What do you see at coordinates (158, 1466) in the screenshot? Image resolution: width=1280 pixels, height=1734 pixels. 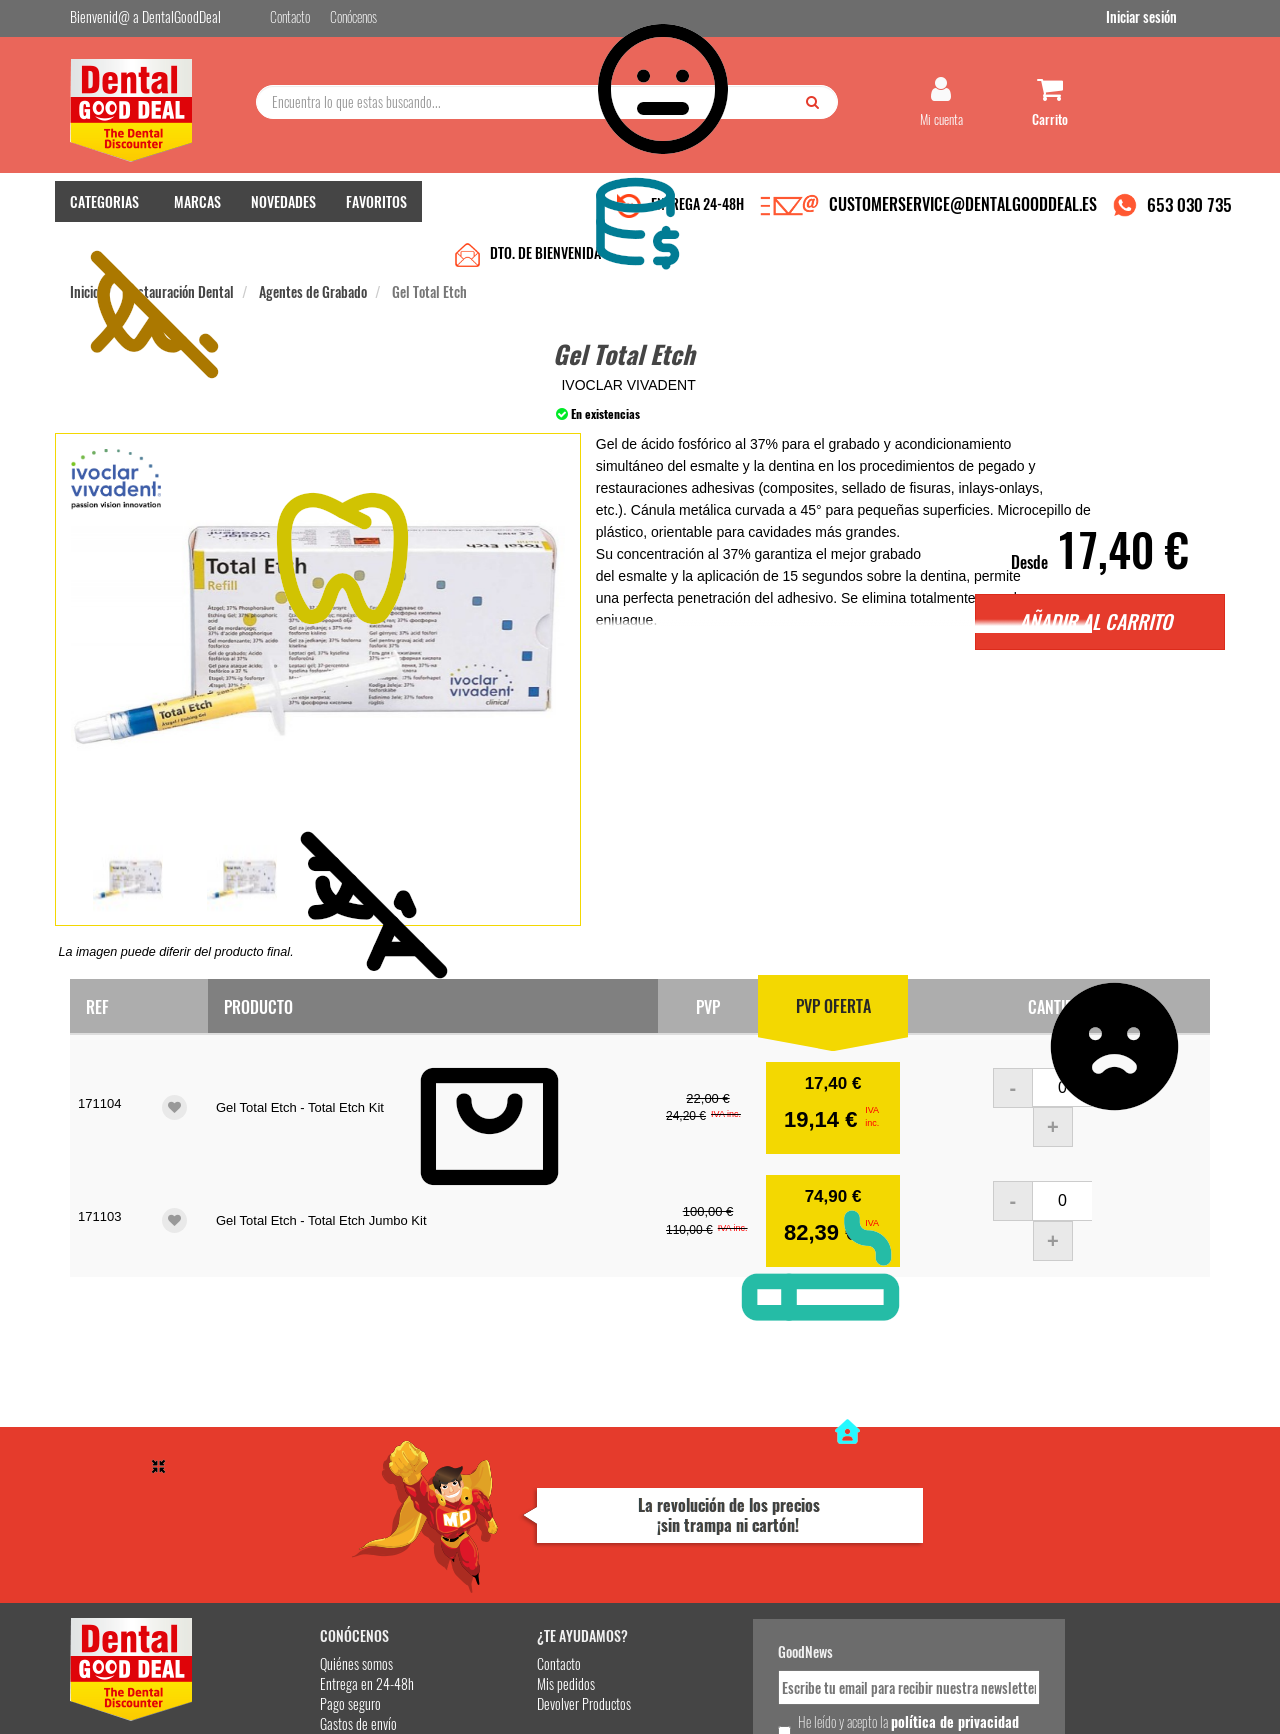 I see `exit fullscreen mode` at bounding box center [158, 1466].